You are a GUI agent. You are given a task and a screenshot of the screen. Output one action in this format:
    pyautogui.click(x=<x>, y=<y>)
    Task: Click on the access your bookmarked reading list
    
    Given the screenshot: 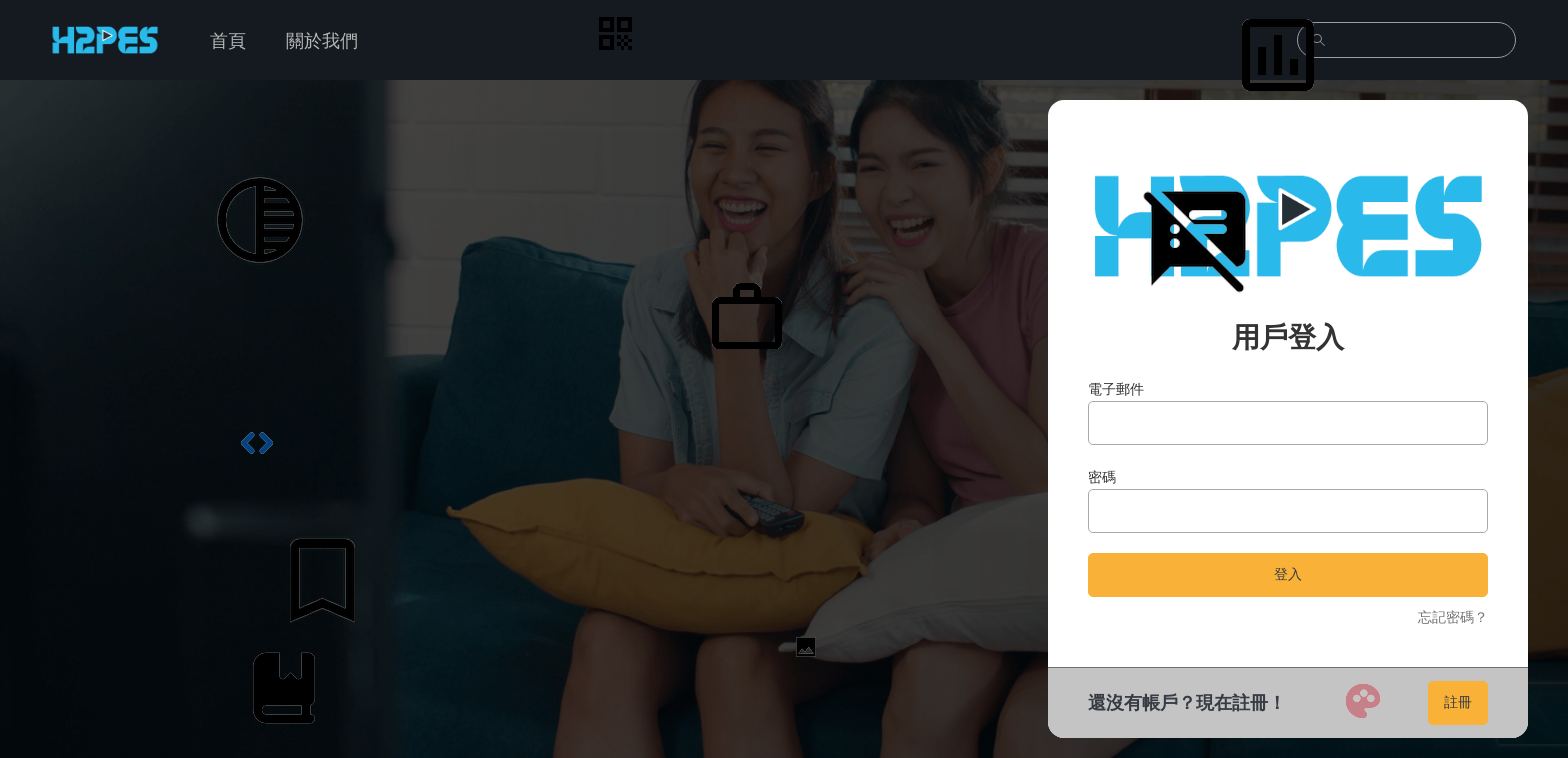 What is the action you would take?
    pyautogui.click(x=284, y=688)
    